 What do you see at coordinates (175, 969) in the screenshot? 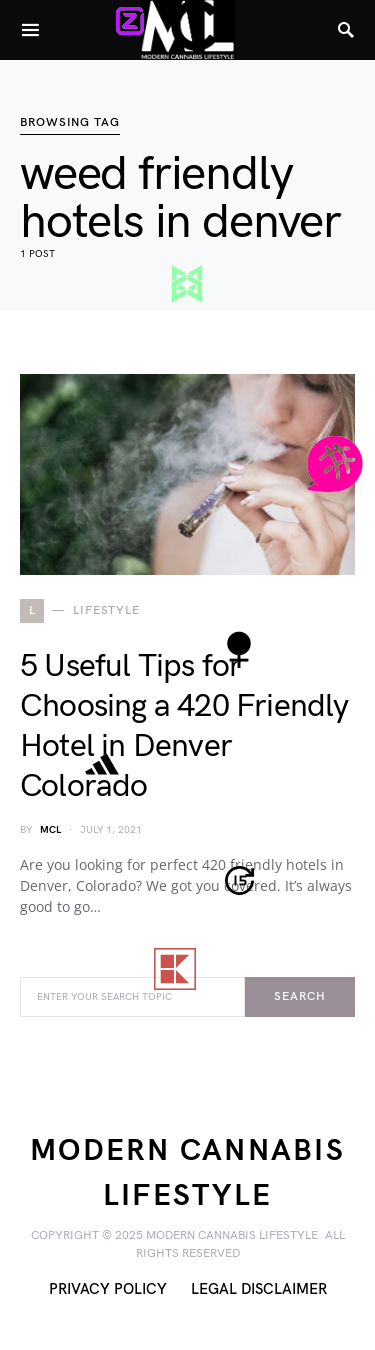
I see `open the Kaufland app` at bounding box center [175, 969].